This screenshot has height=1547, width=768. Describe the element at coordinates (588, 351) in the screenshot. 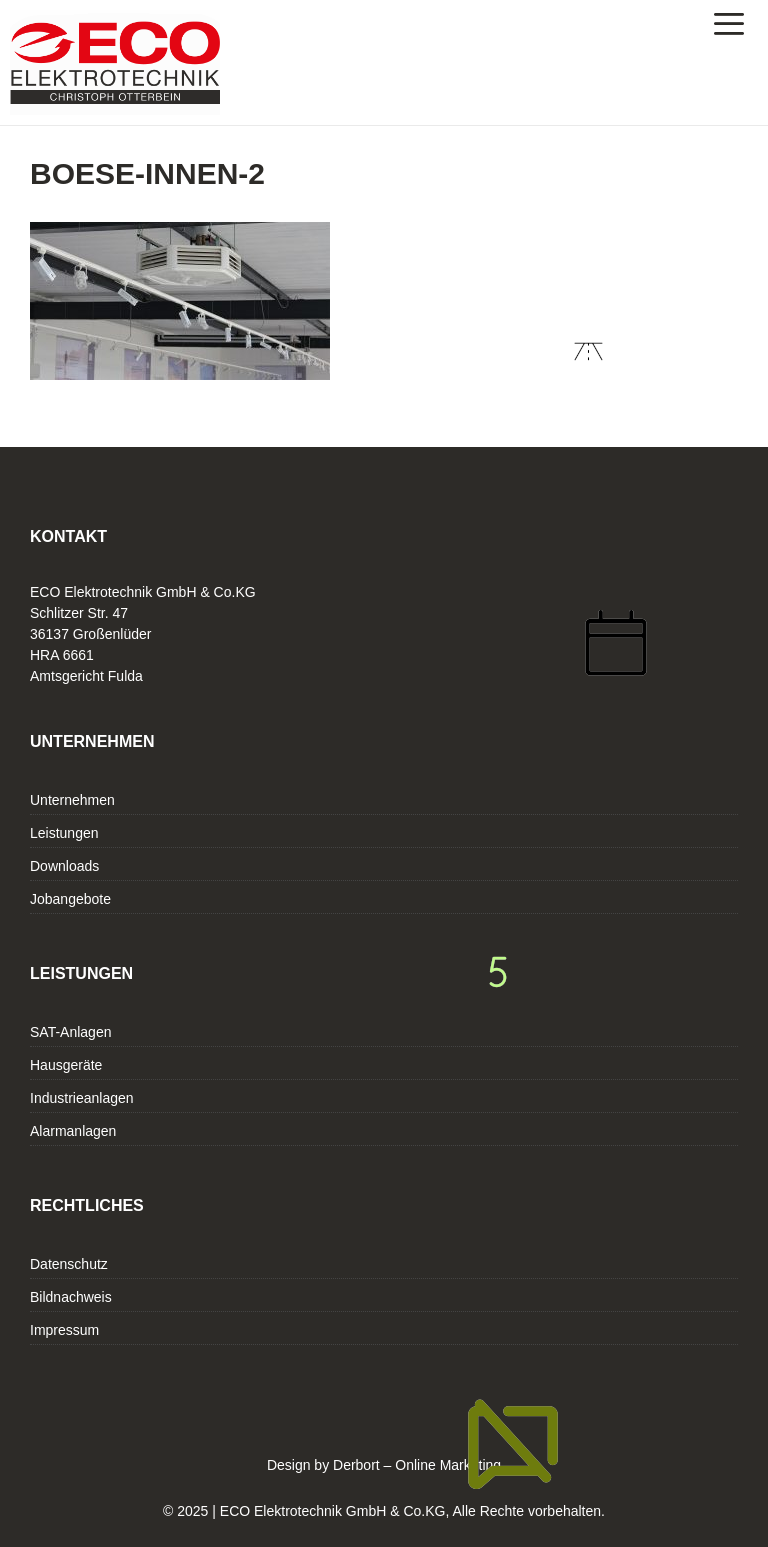

I see `view directions or navigation` at that location.